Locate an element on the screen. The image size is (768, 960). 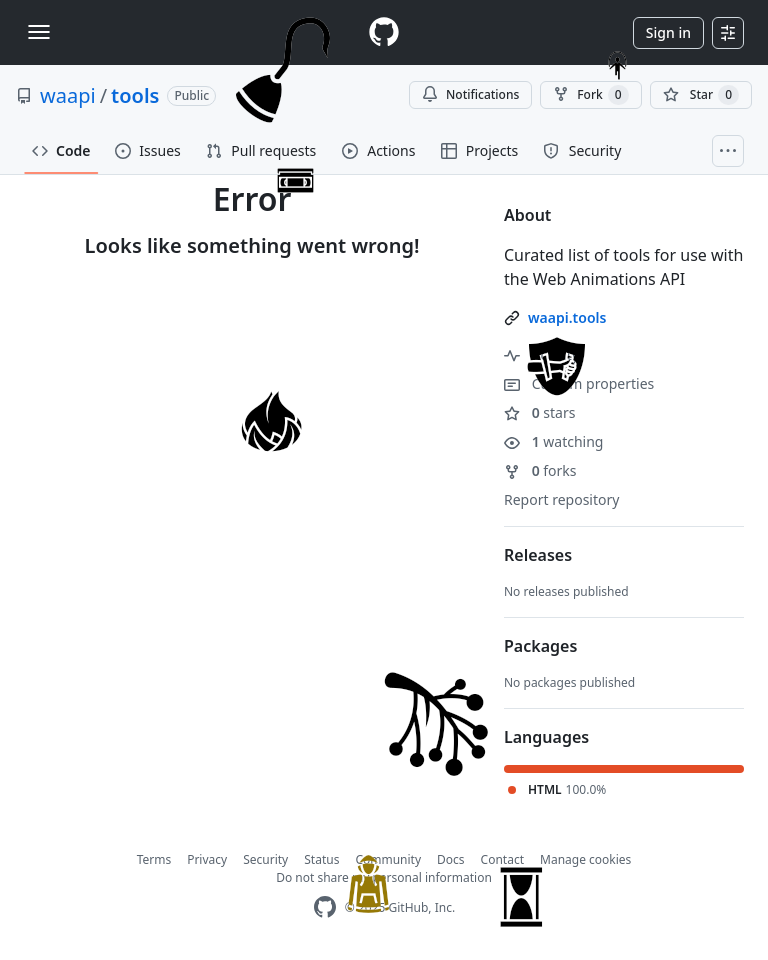
pirate or nautical themed game element is located at coordinates (283, 70).